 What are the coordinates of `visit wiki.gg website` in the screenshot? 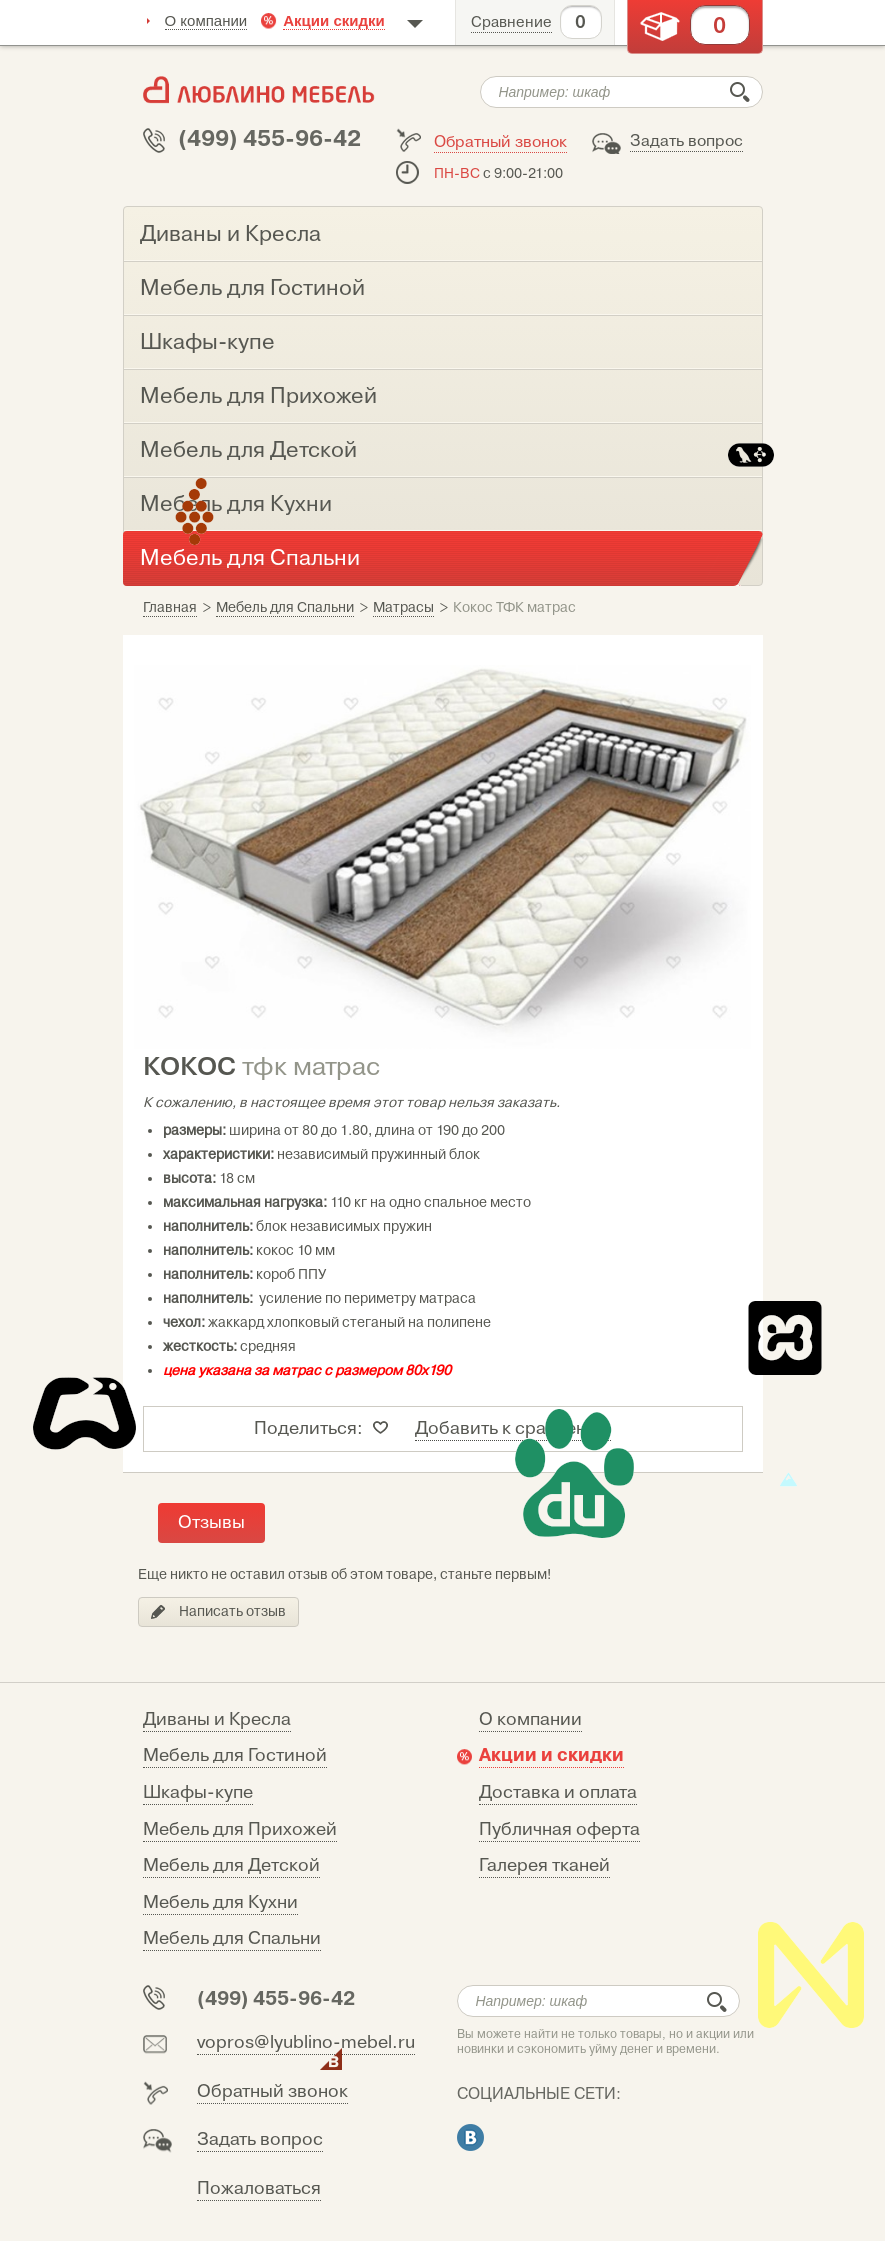 It's located at (84, 1413).